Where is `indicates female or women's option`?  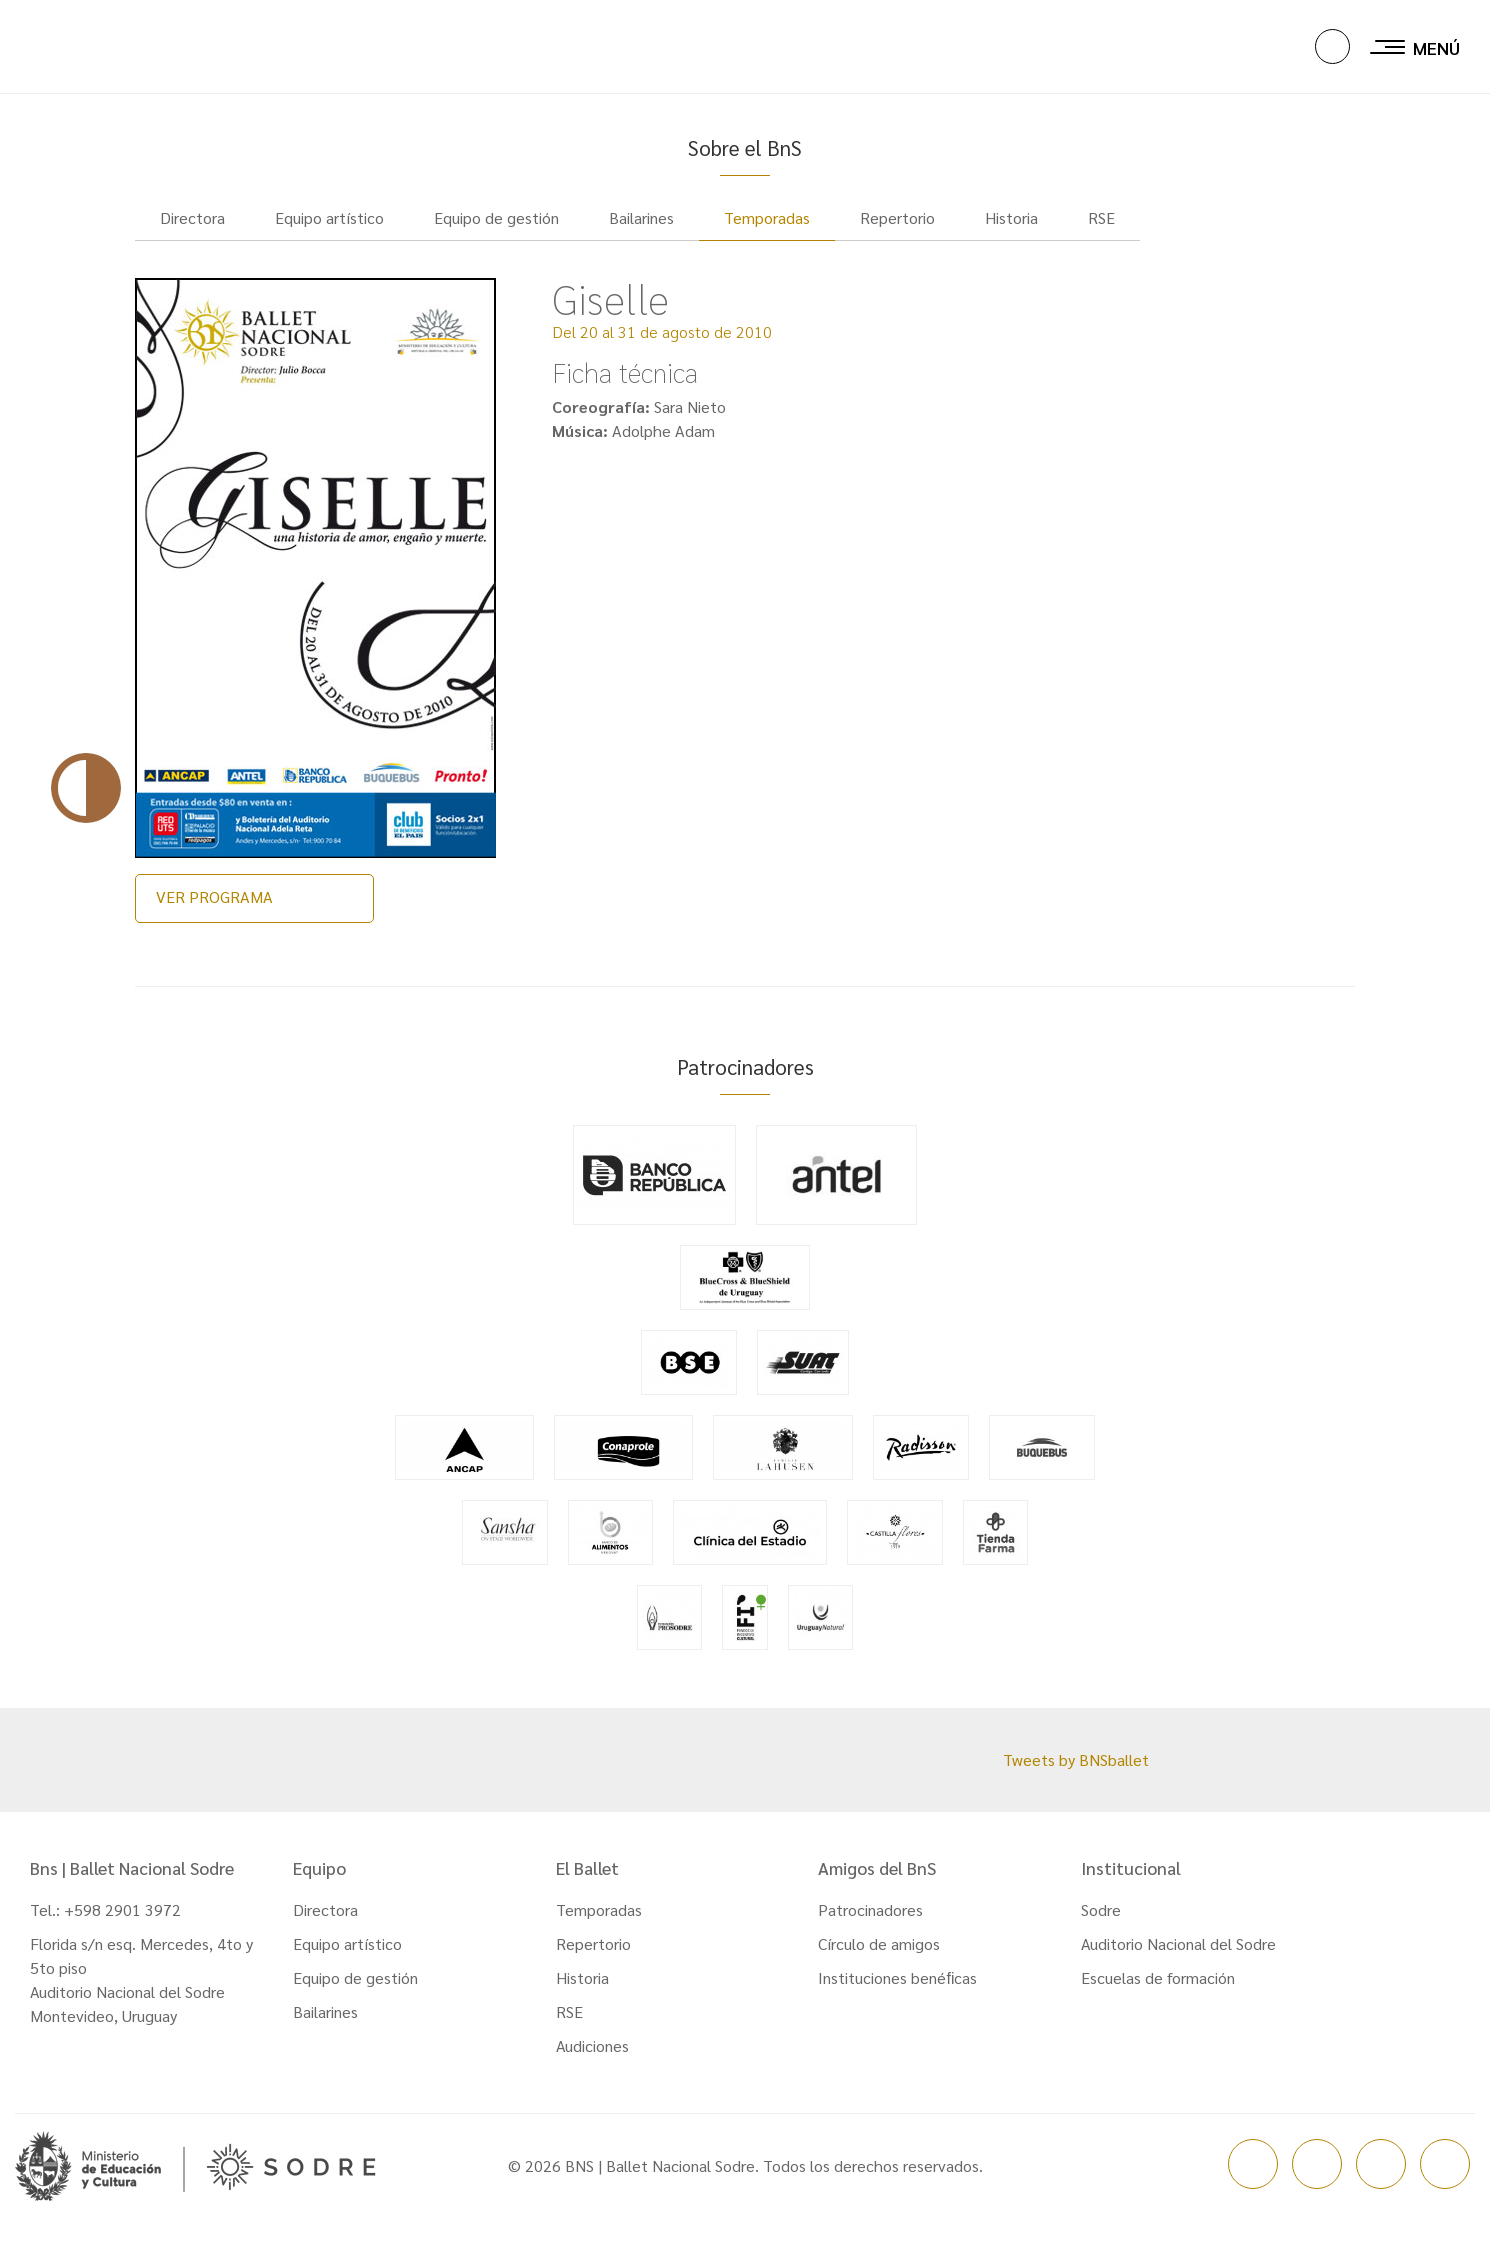
indicates female or women's option is located at coordinates (761, 1602).